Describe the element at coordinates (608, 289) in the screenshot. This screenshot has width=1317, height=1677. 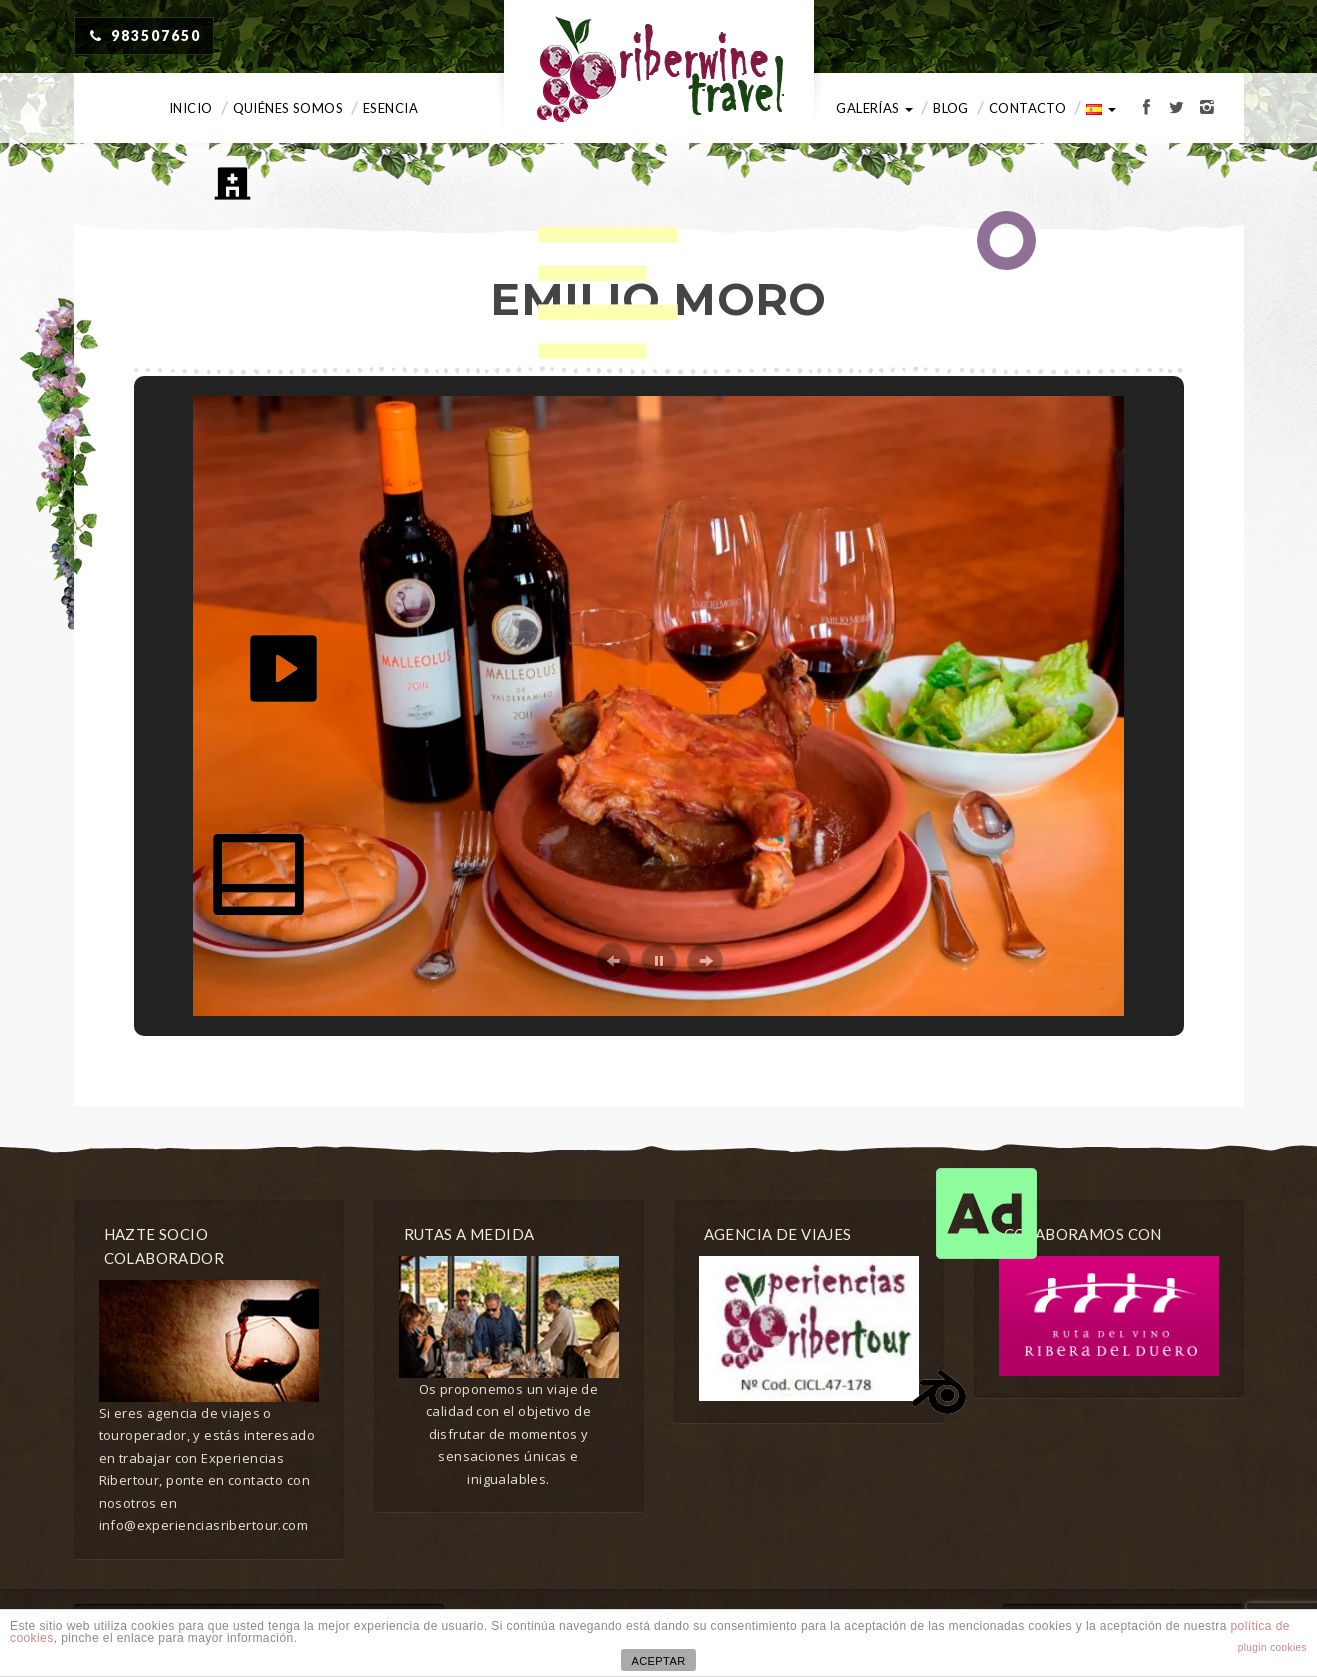
I see `align text to the left` at that location.